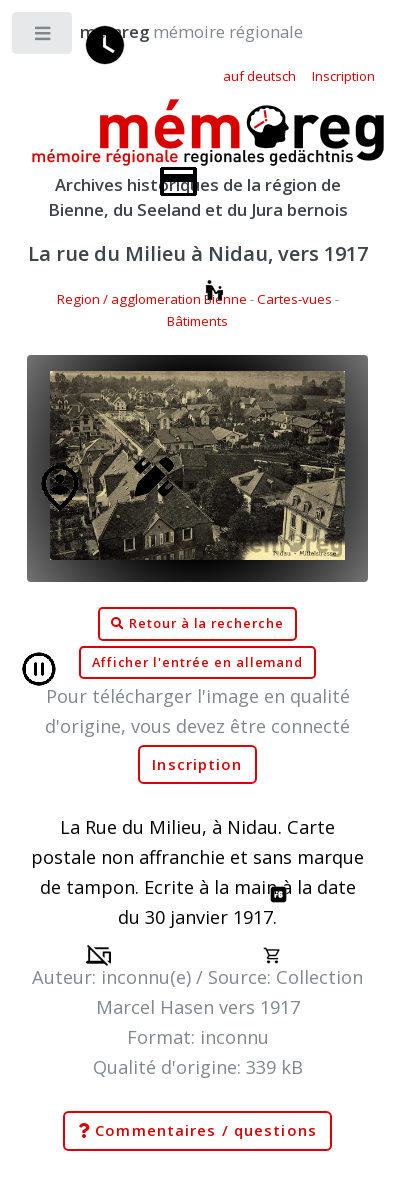 Image resolution: width=395 pixels, height=1184 pixels. Describe the element at coordinates (105, 45) in the screenshot. I see `view watch later playlist` at that location.